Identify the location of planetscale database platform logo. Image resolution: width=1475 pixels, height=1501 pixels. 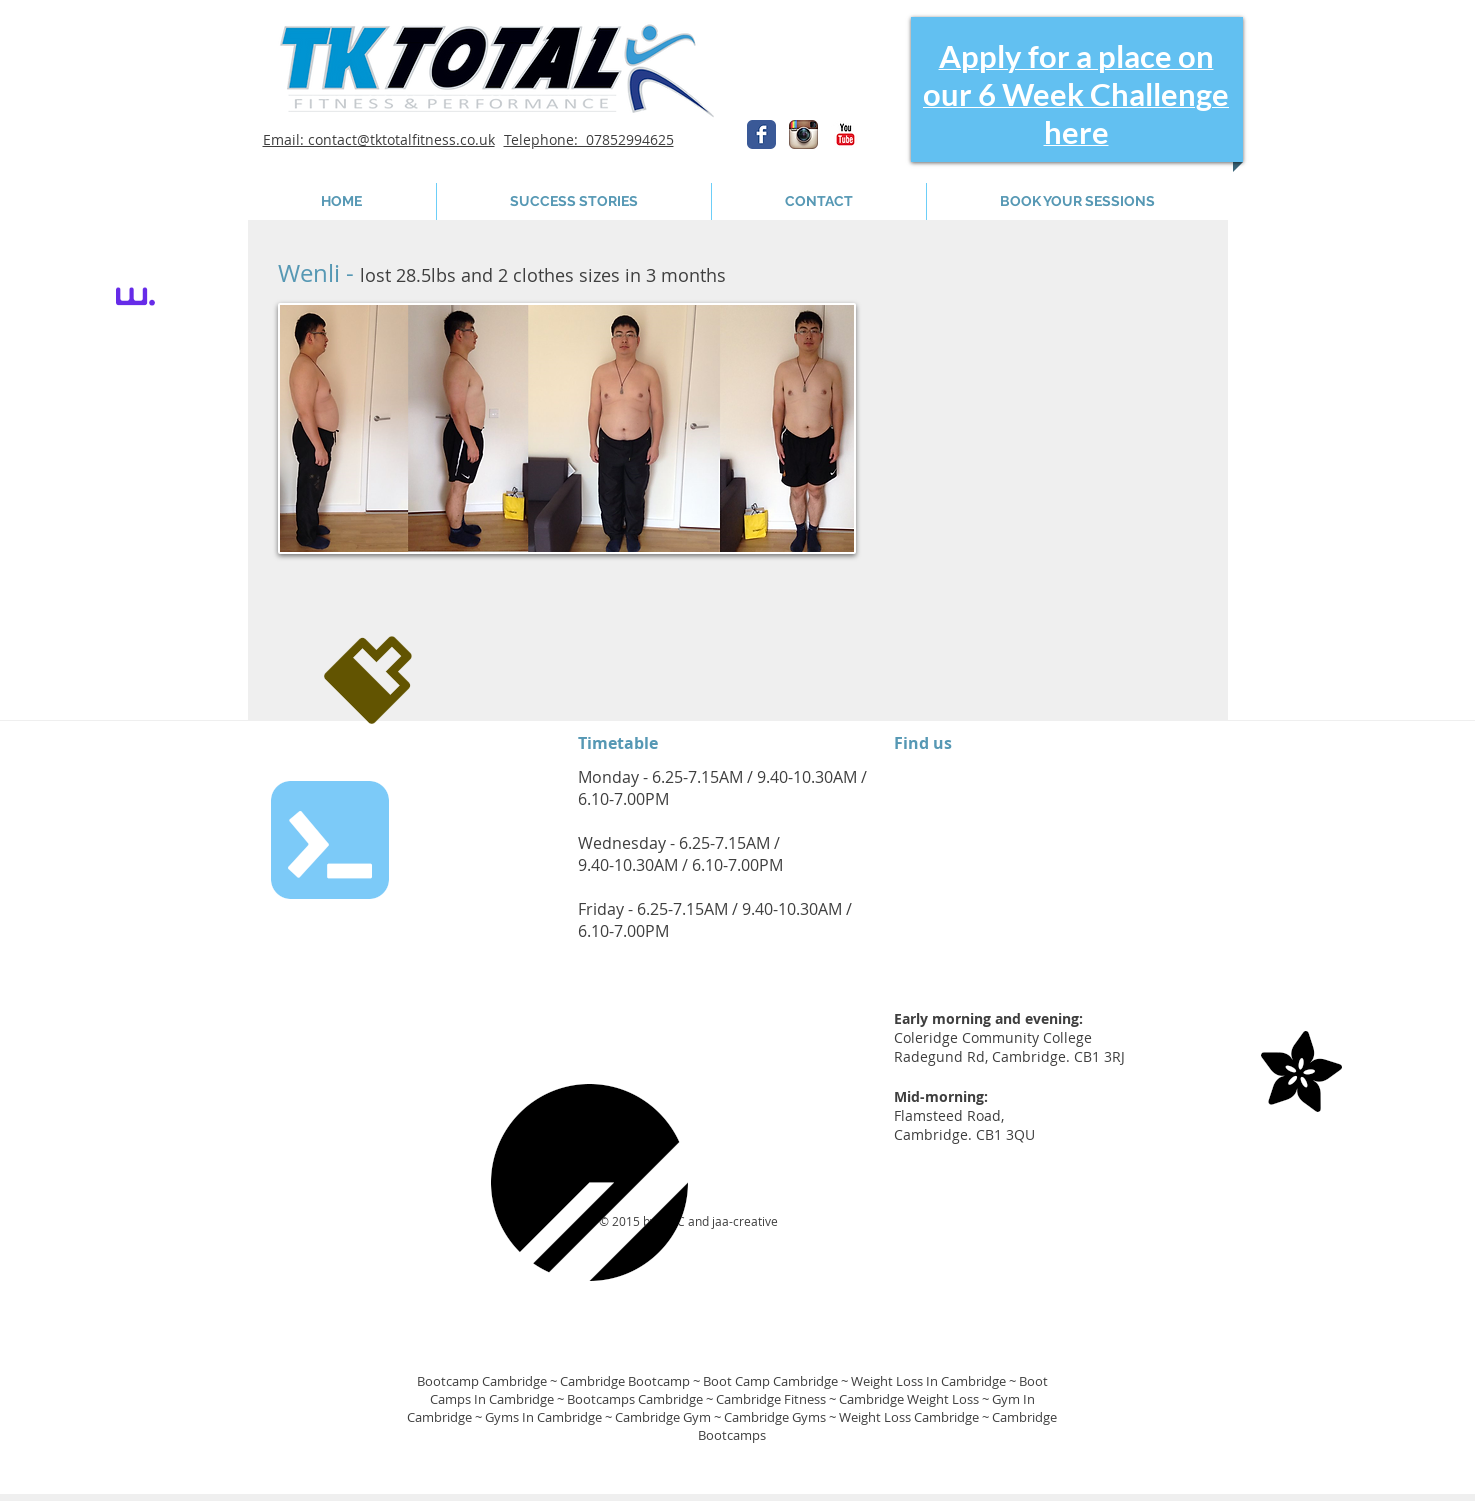
(589, 1182).